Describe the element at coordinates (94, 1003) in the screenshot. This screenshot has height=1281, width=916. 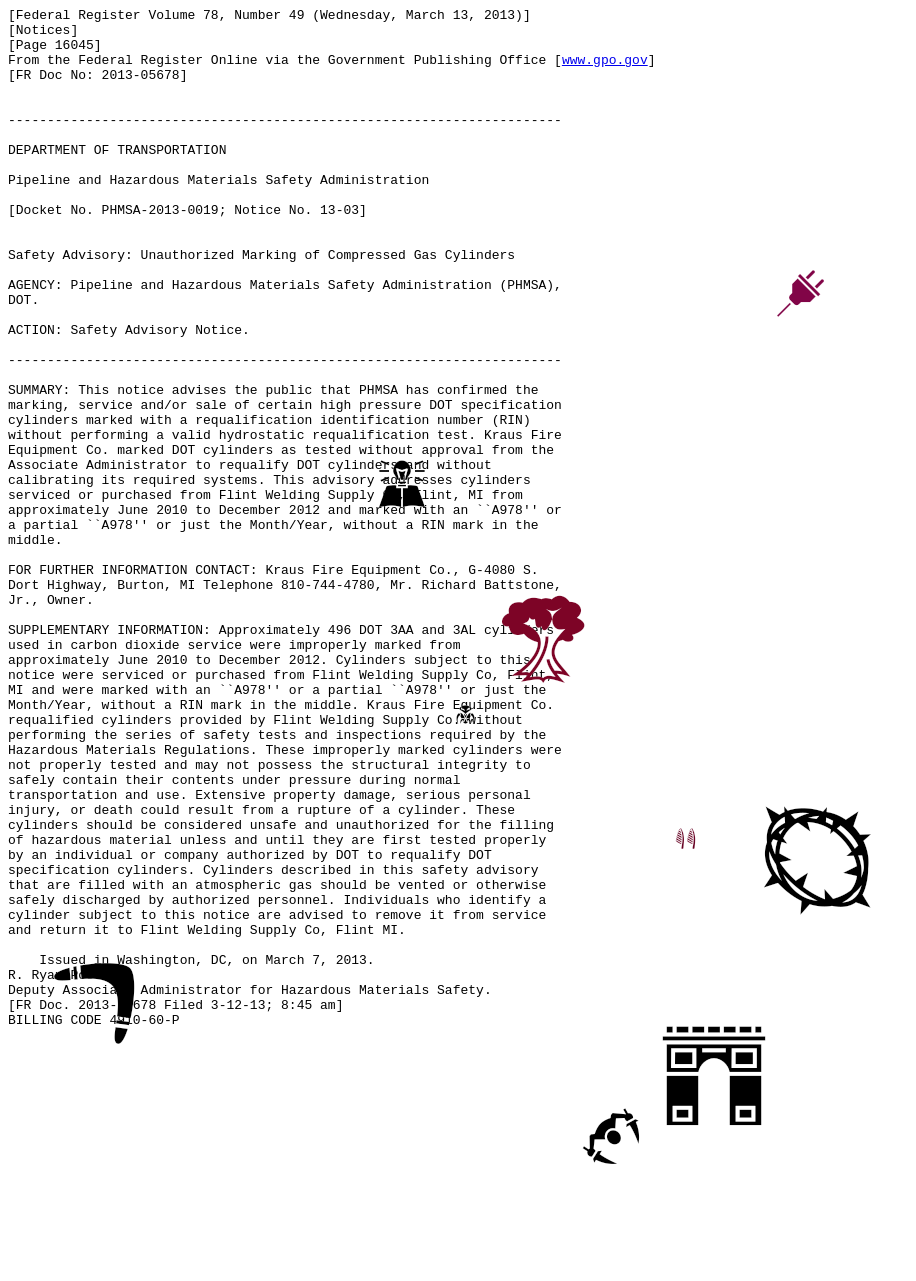
I see `boomerang weapon or tool in a game inventory` at that location.